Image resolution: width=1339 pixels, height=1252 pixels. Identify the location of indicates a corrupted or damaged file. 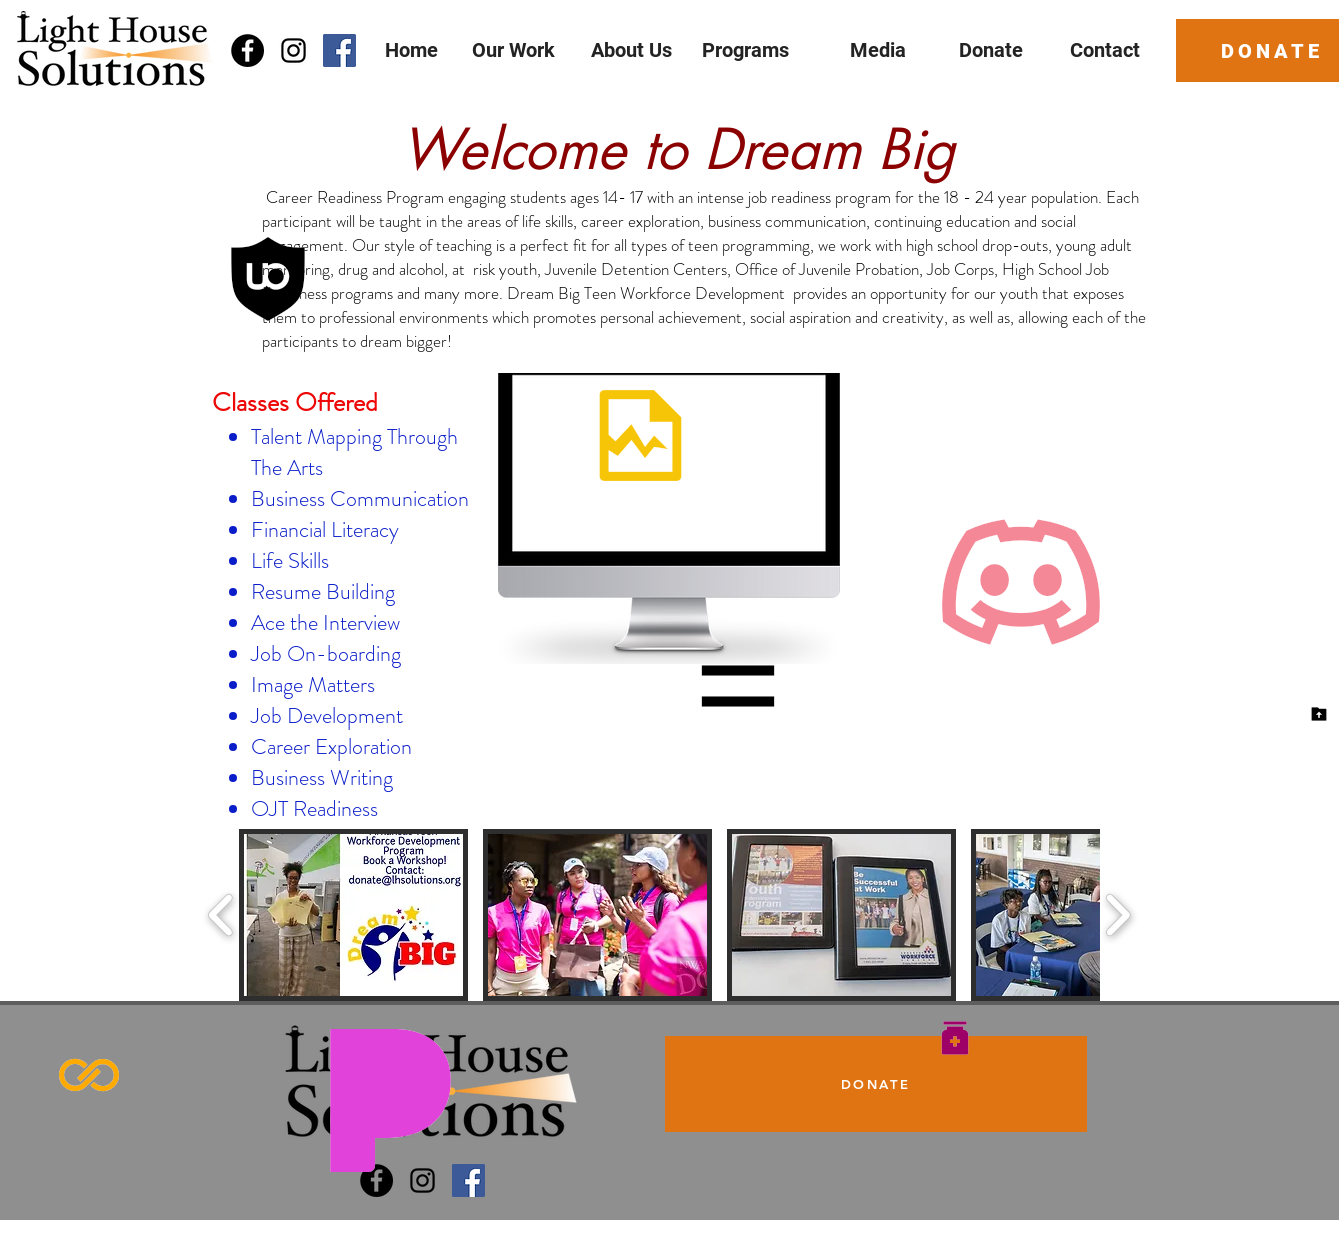
(640, 435).